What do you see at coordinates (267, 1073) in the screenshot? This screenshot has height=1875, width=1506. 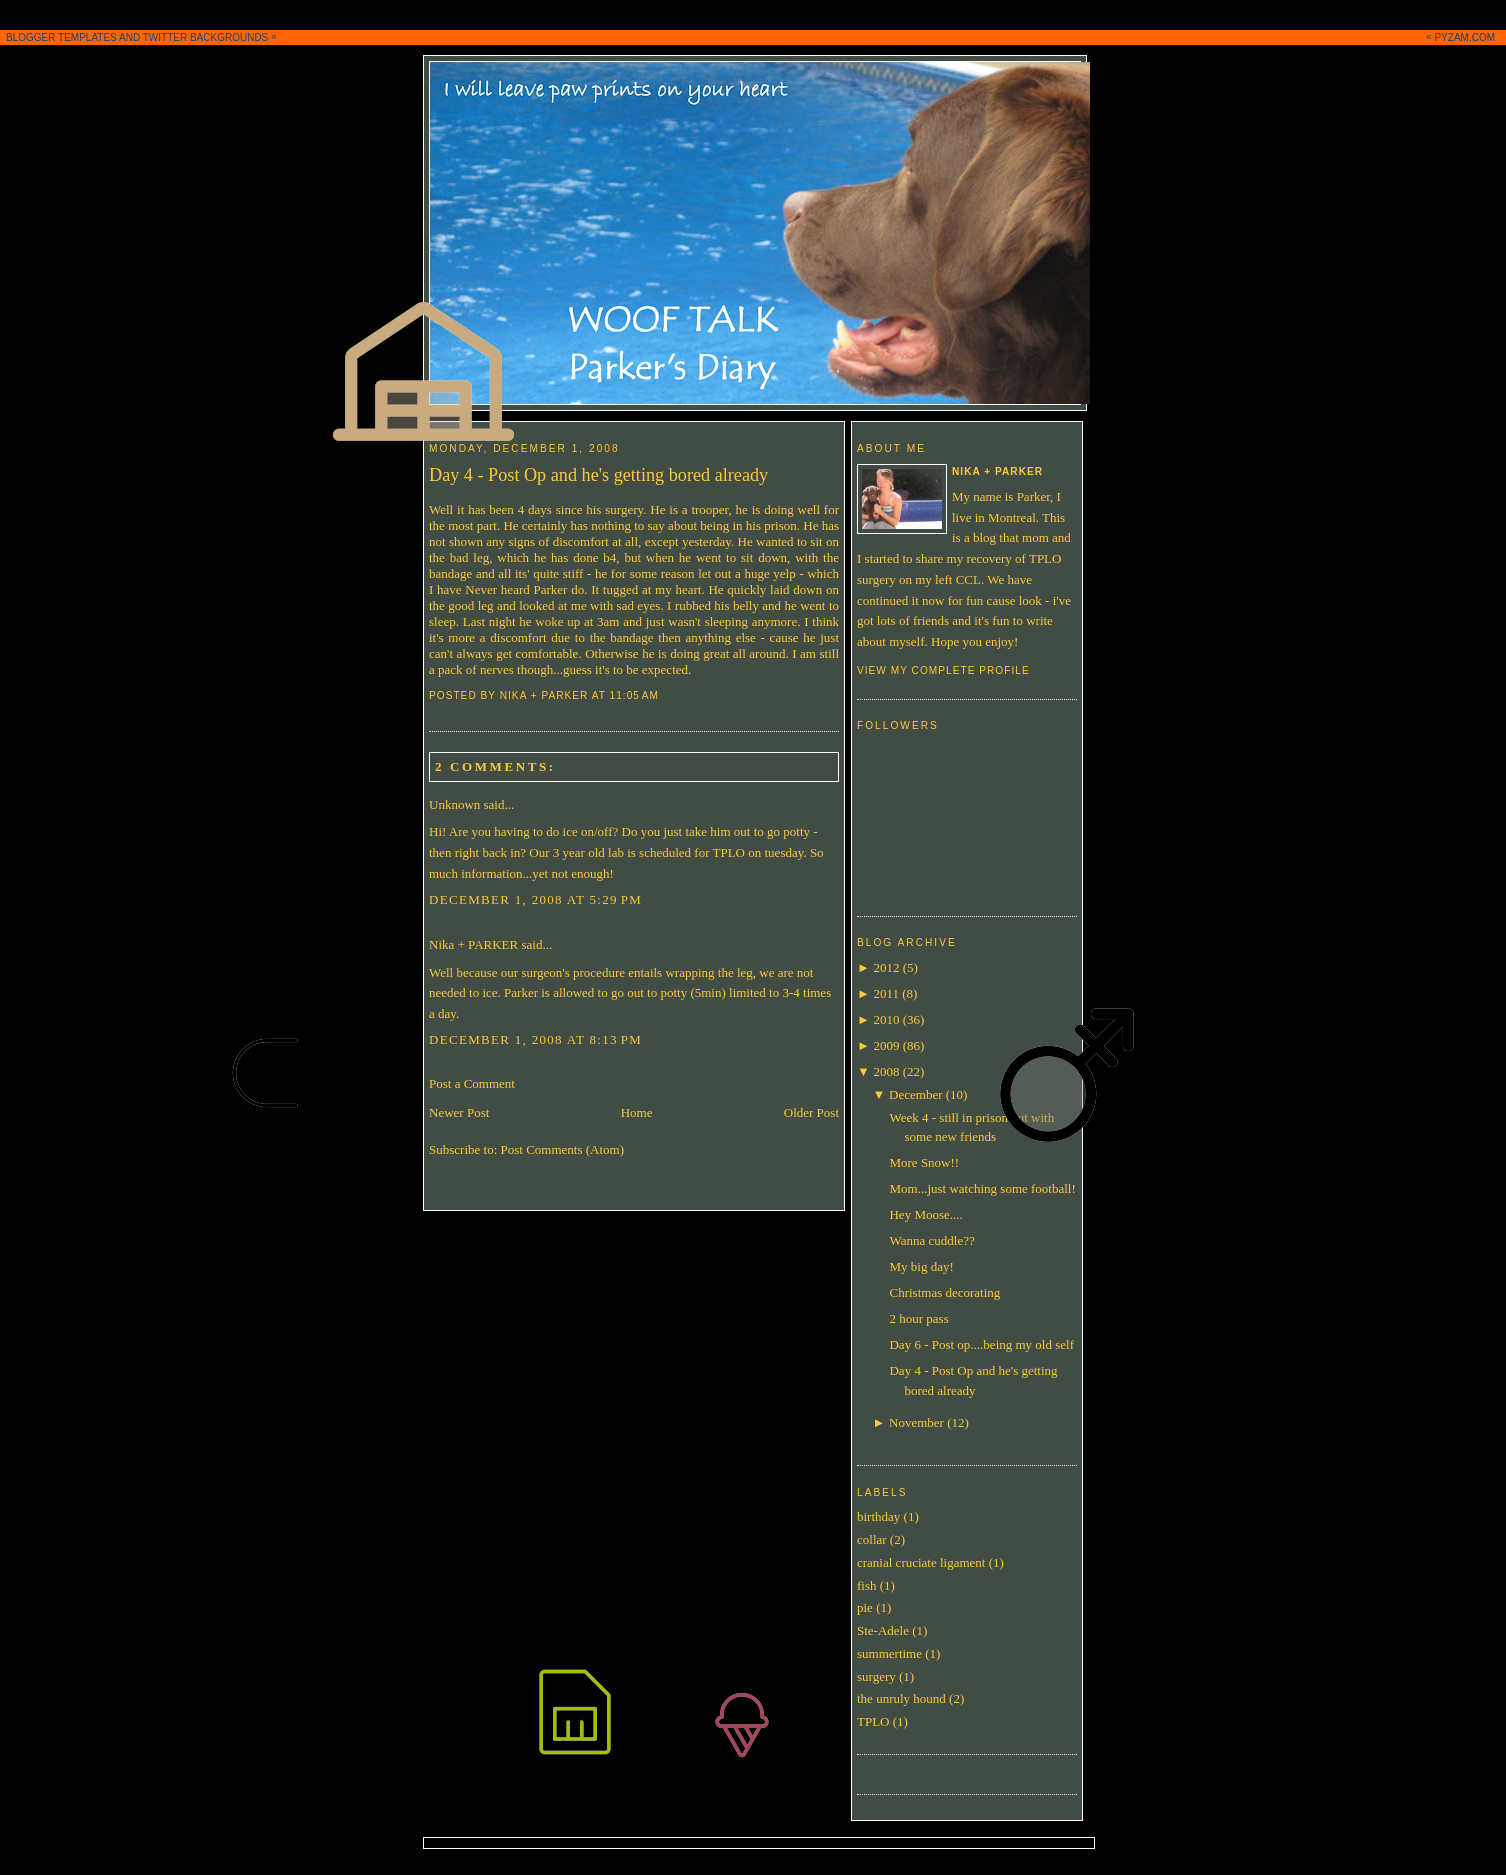 I see `indicates a proper subset relationship in mathematical notation` at bounding box center [267, 1073].